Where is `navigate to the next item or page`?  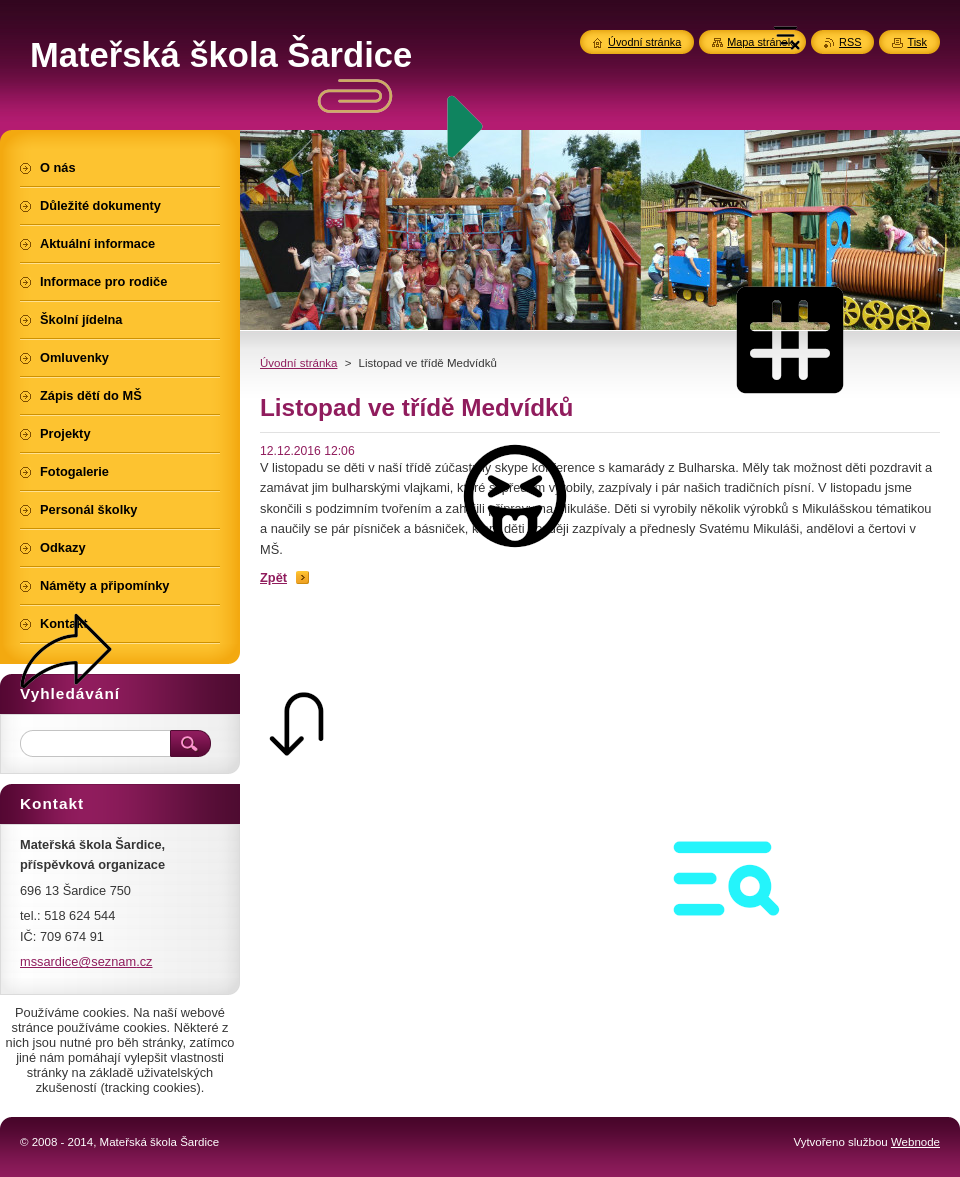
navigate to the next item or page is located at coordinates (460, 126).